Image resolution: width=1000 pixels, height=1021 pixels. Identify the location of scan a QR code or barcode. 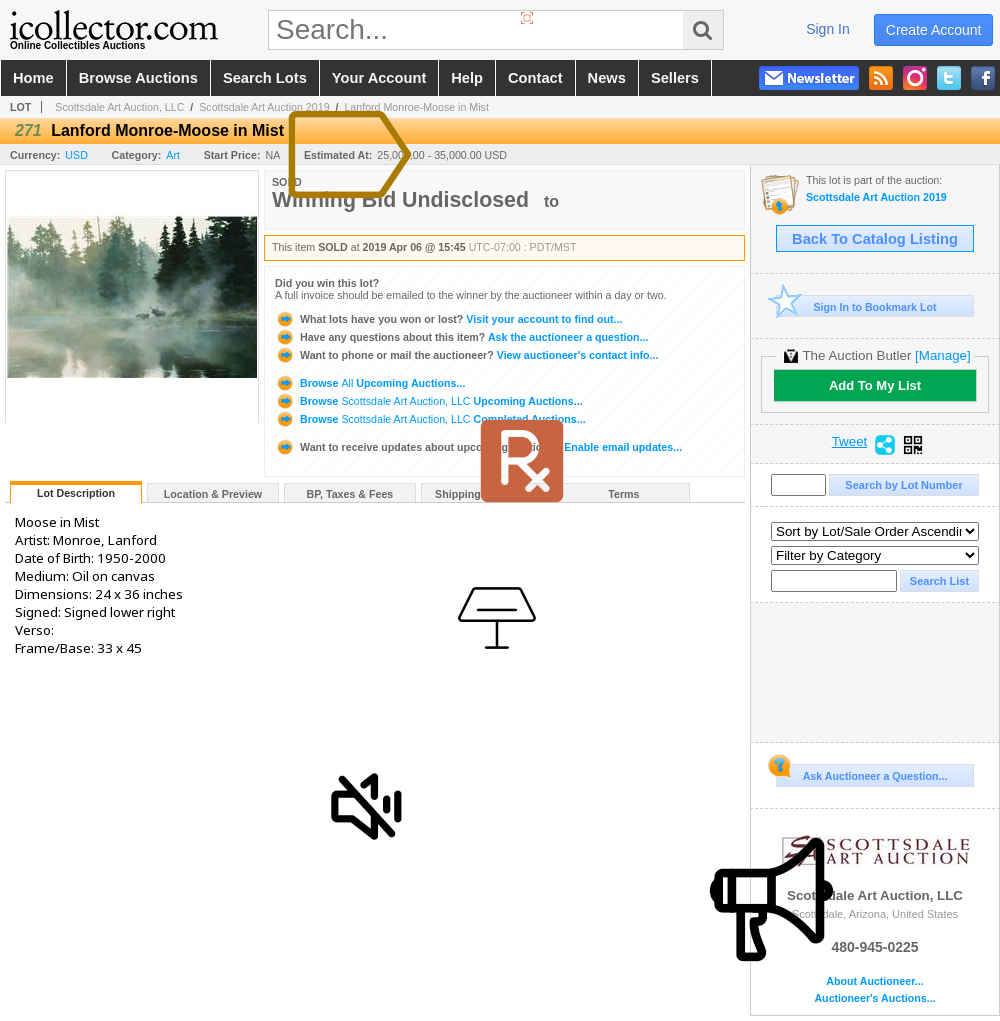
(527, 18).